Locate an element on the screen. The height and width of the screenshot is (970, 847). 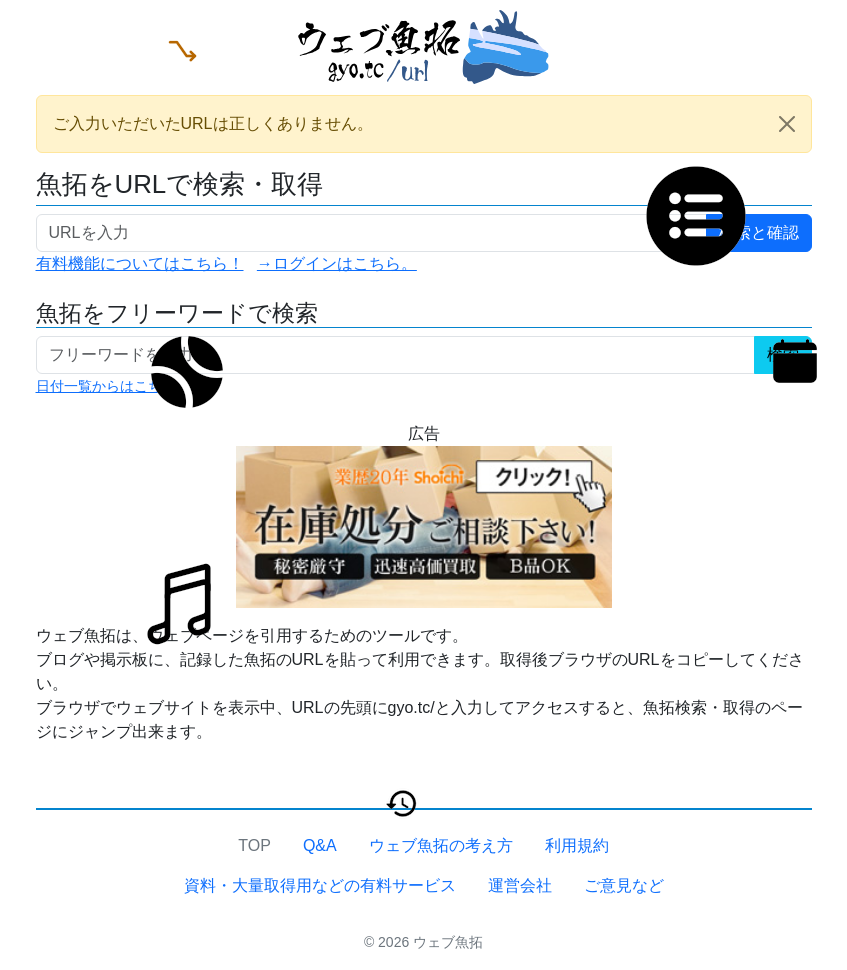
access tennis or sports-related features is located at coordinates (187, 372).